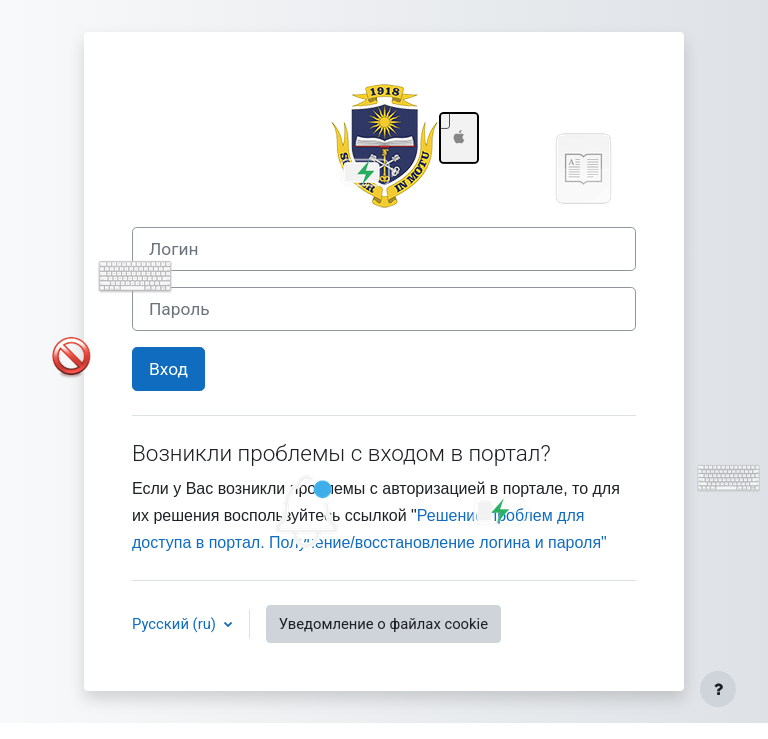 This screenshot has height=739, width=768. I want to click on indicates new notifications available, so click(306, 511).